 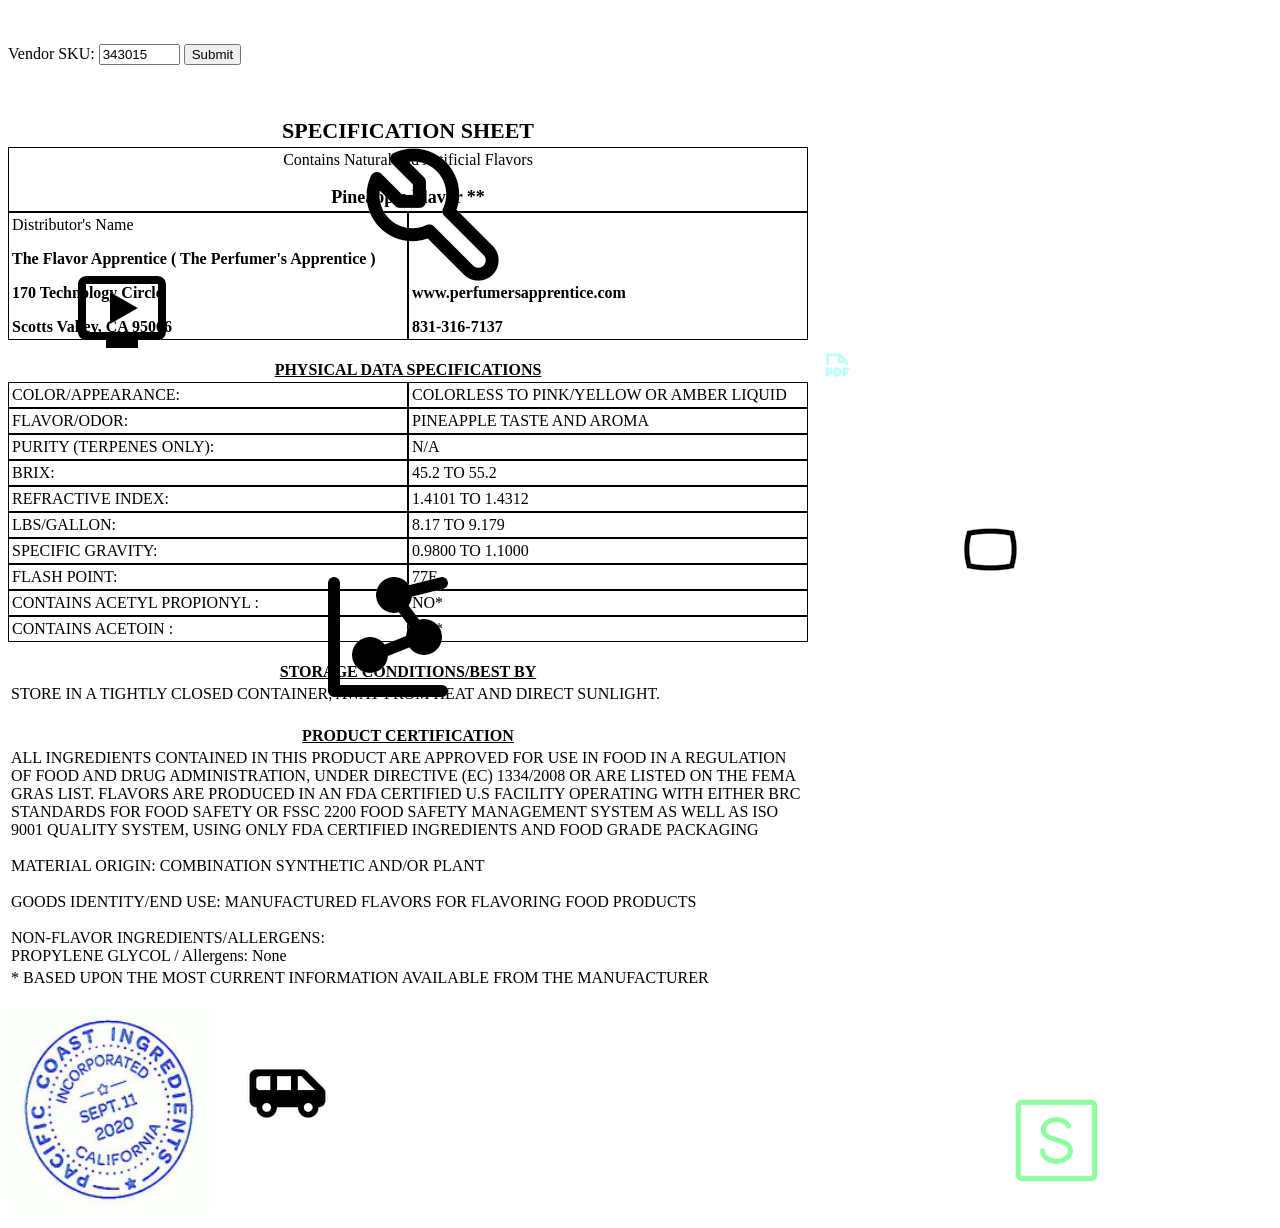 What do you see at coordinates (122, 312) in the screenshot?
I see `access on-demand video content` at bounding box center [122, 312].